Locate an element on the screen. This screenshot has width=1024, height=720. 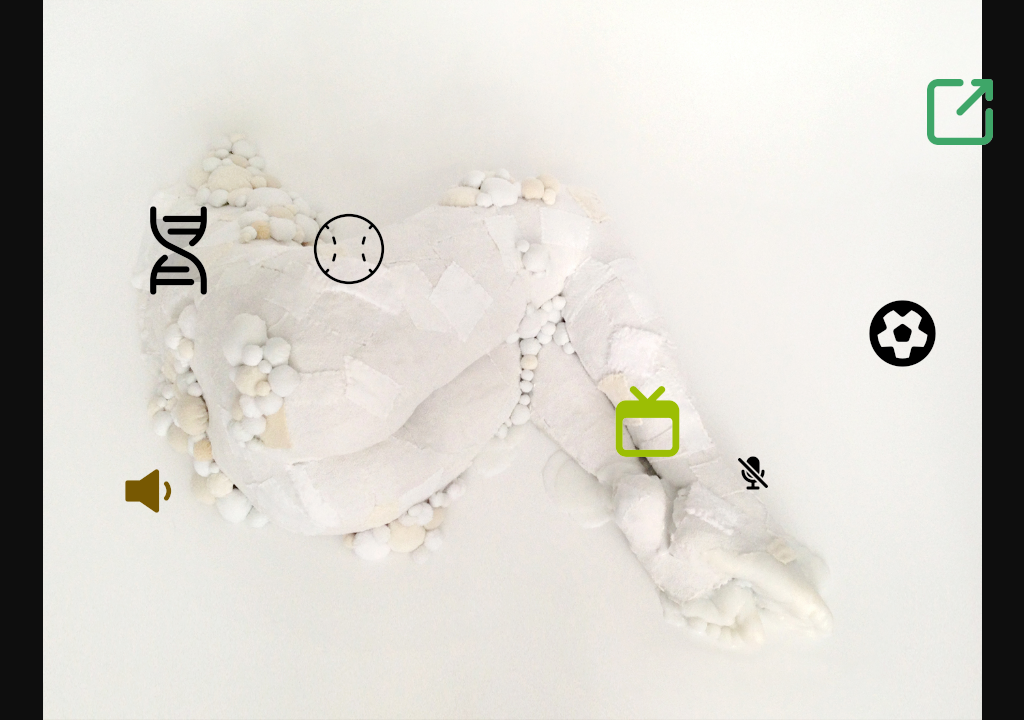
view baseball scores or stats is located at coordinates (349, 249).